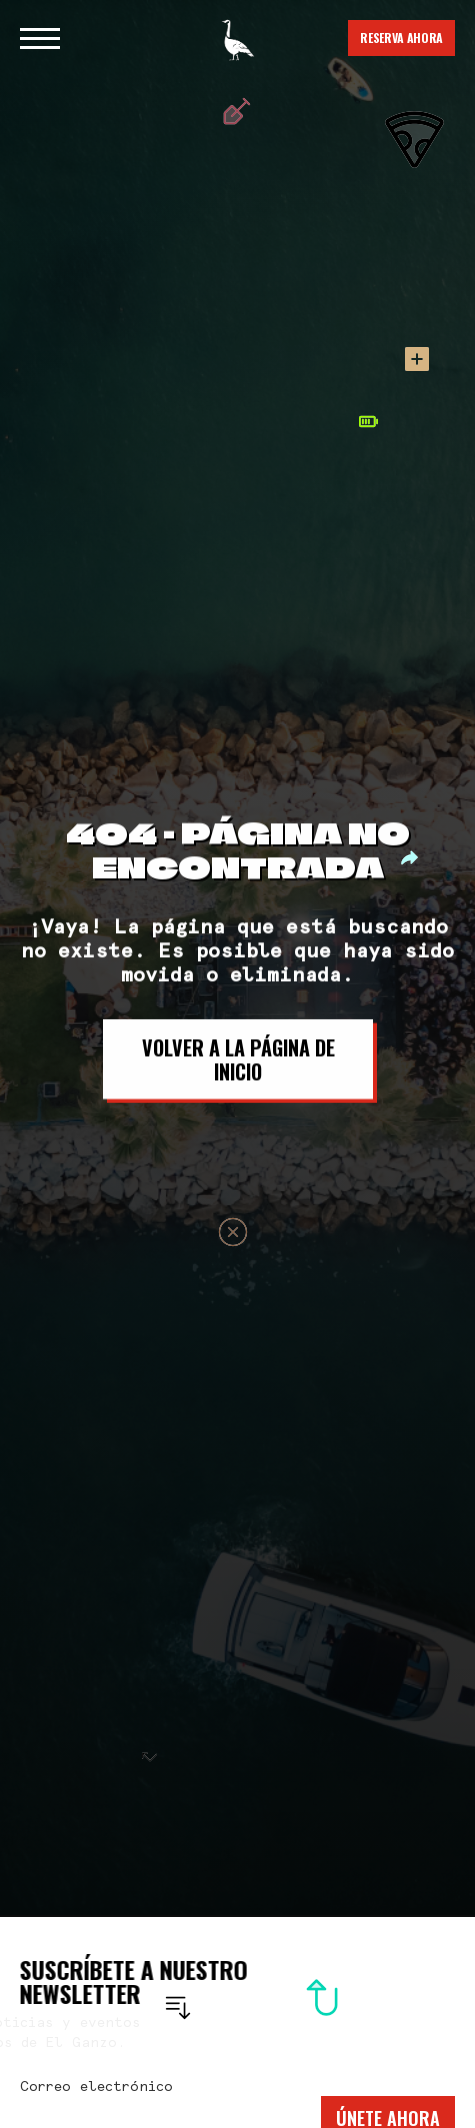 The image size is (475, 2128). Describe the element at coordinates (178, 2007) in the screenshot. I see `sort list in descending order` at that location.